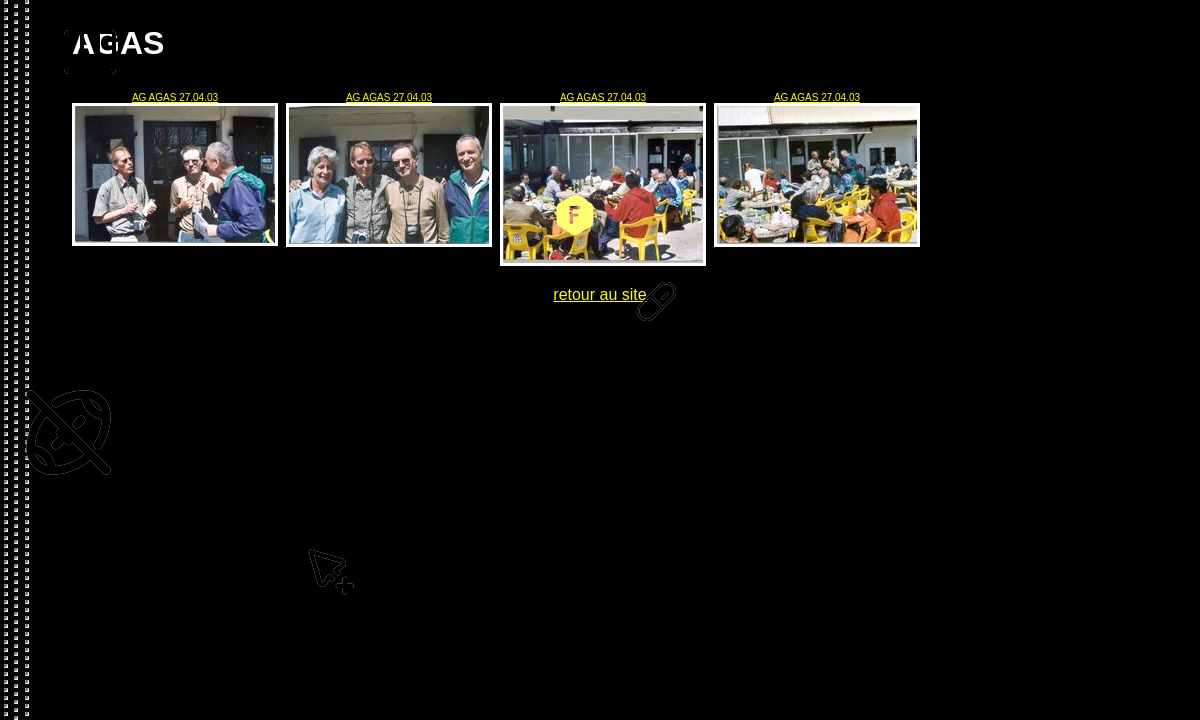 The height and width of the screenshot is (720, 1200). What do you see at coordinates (575, 215) in the screenshot?
I see `indicates a file or item starting with the letter F` at bounding box center [575, 215].